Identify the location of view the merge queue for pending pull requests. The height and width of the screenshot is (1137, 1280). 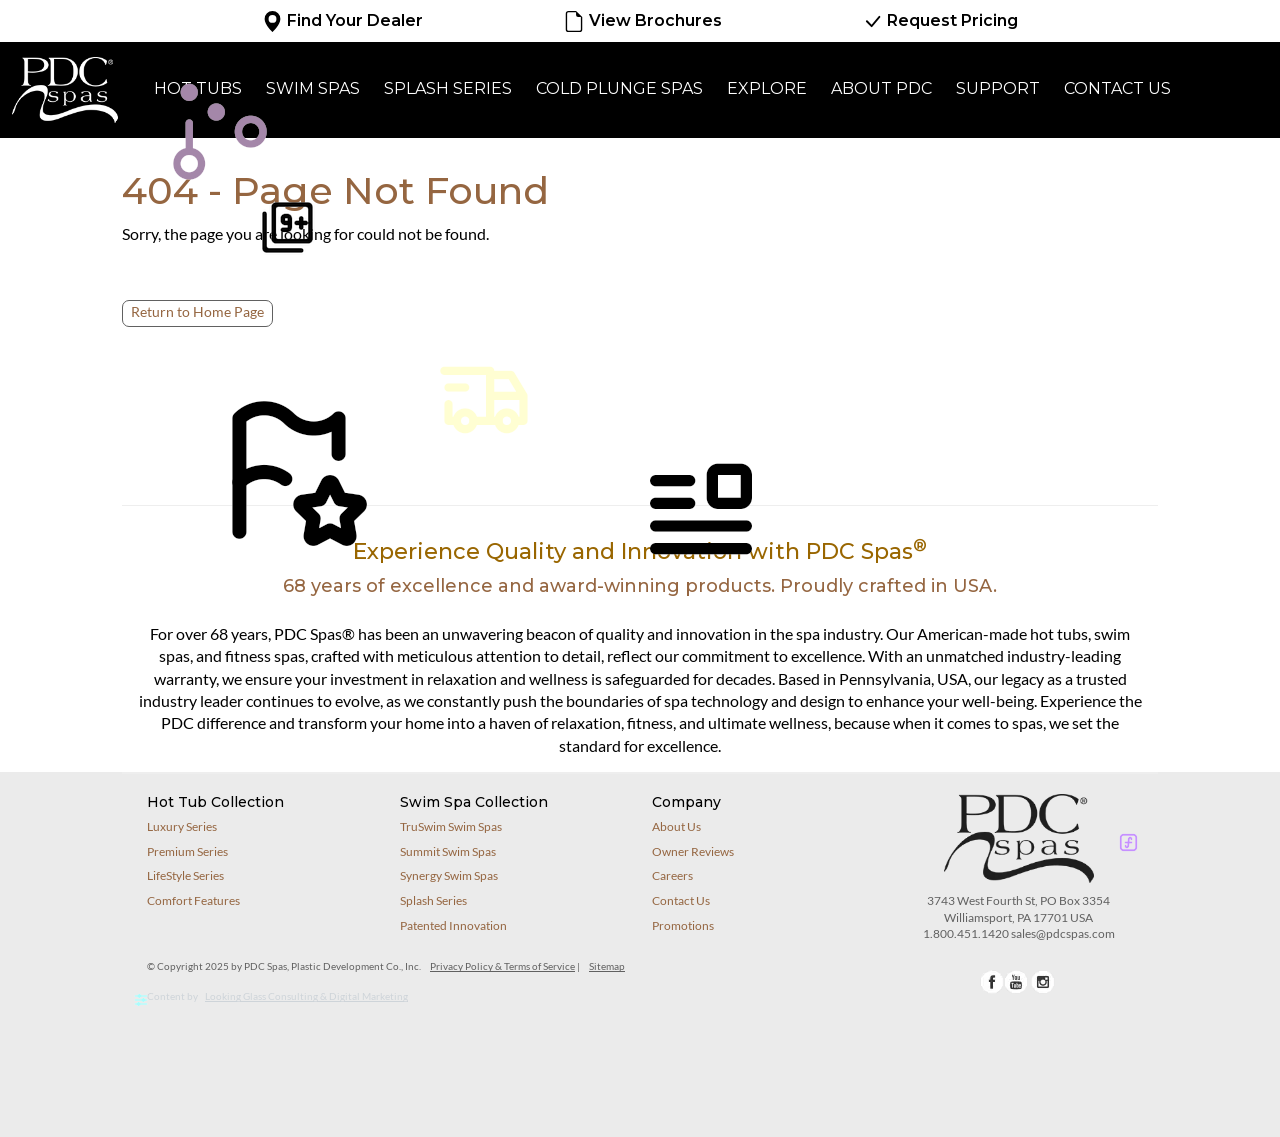
(220, 128).